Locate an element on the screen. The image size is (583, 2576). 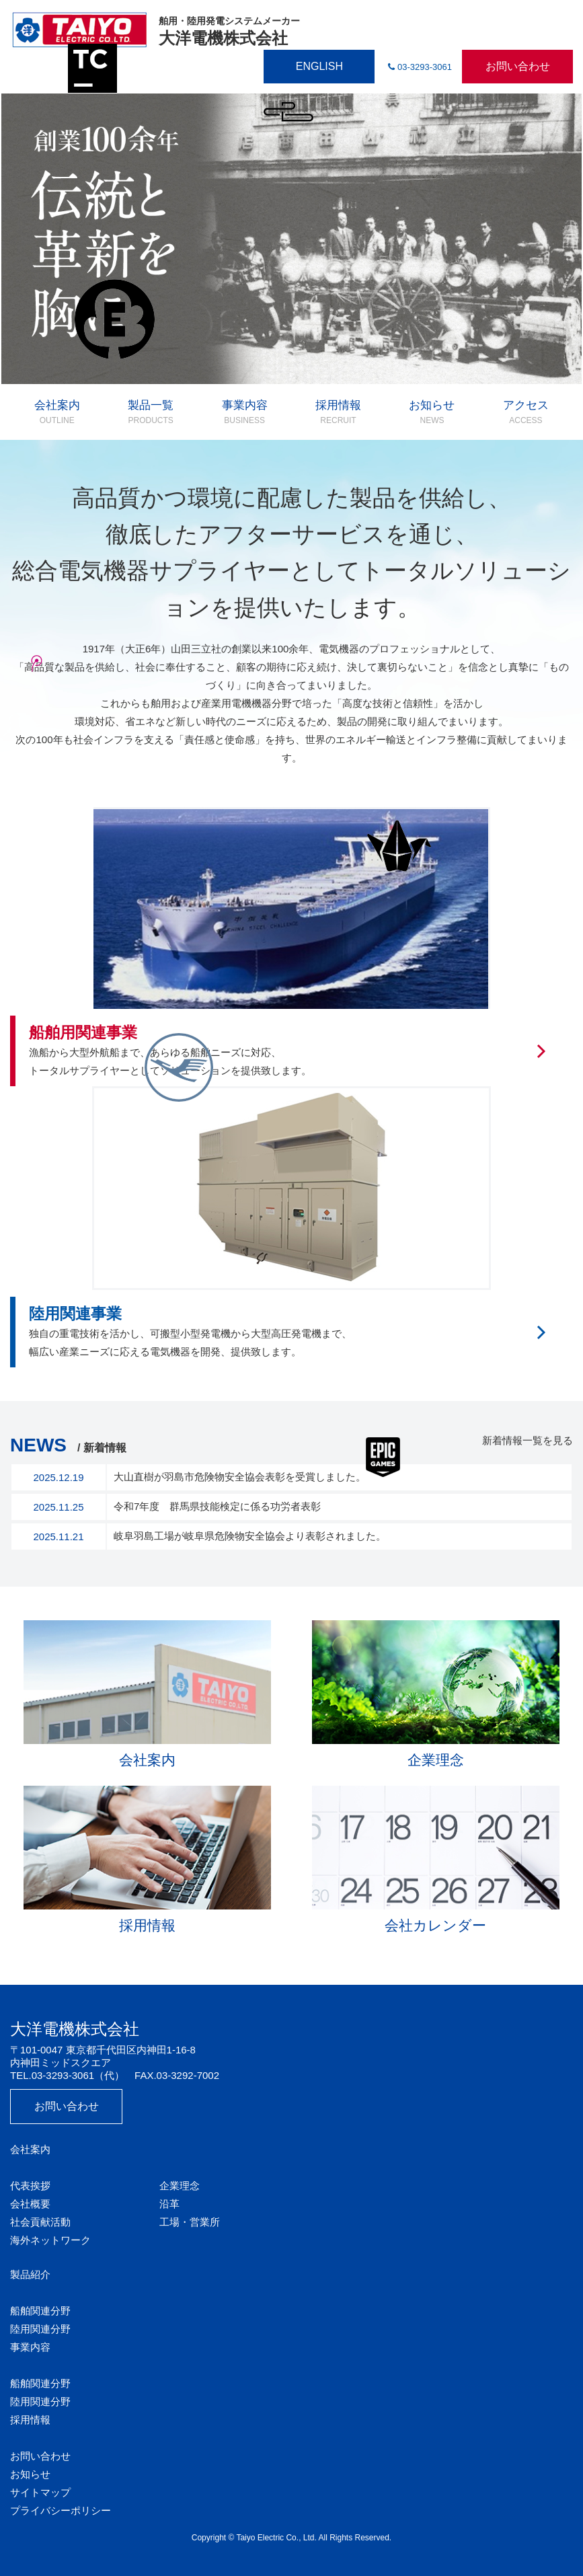
access Lufthansa airline services is located at coordinates (179, 1067).